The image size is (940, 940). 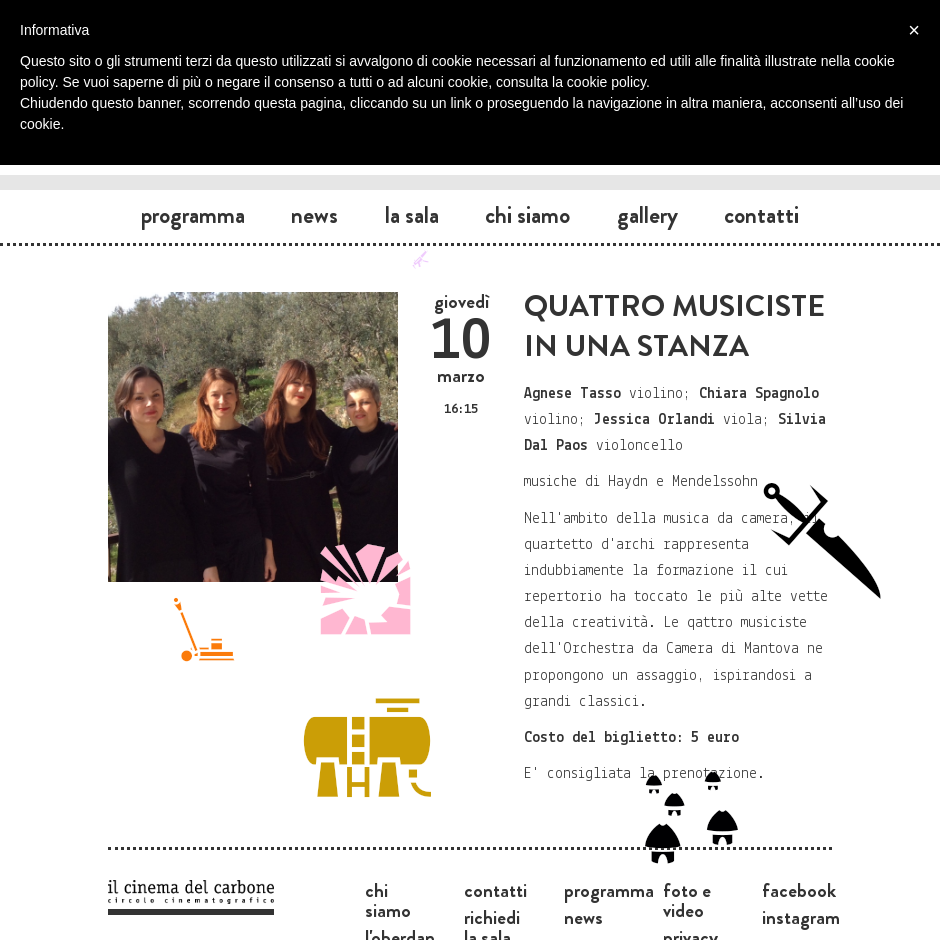 What do you see at coordinates (691, 817) in the screenshot?
I see `view village or settlement on map` at bounding box center [691, 817].